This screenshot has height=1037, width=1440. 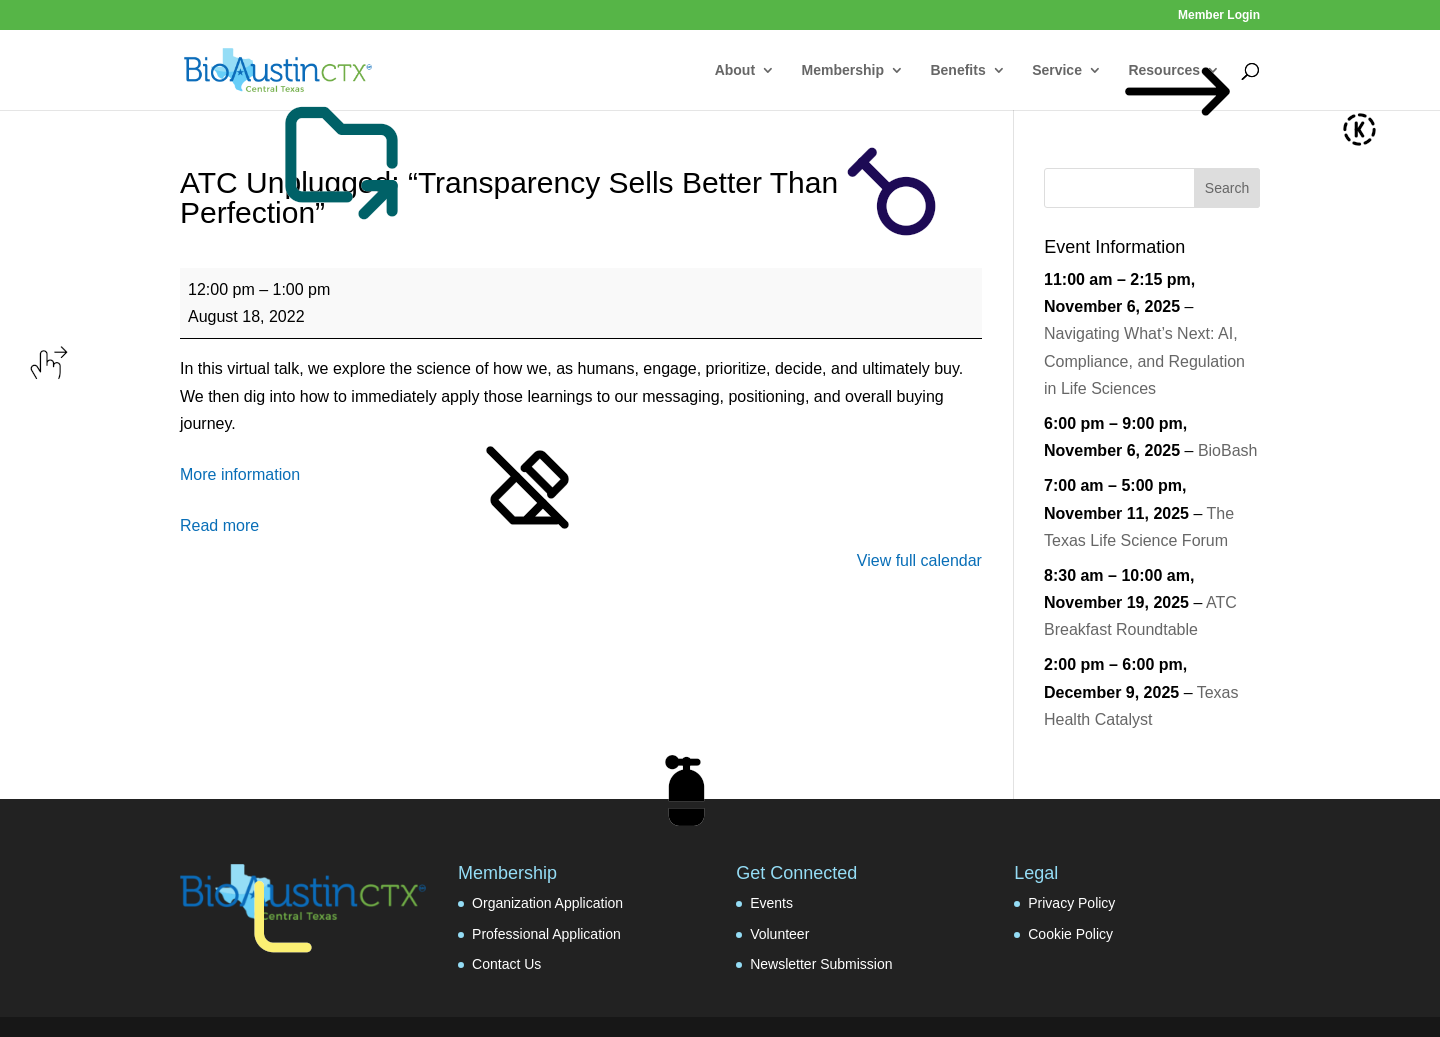 I want to click on share a folder with others, so click(x=341, y=157).